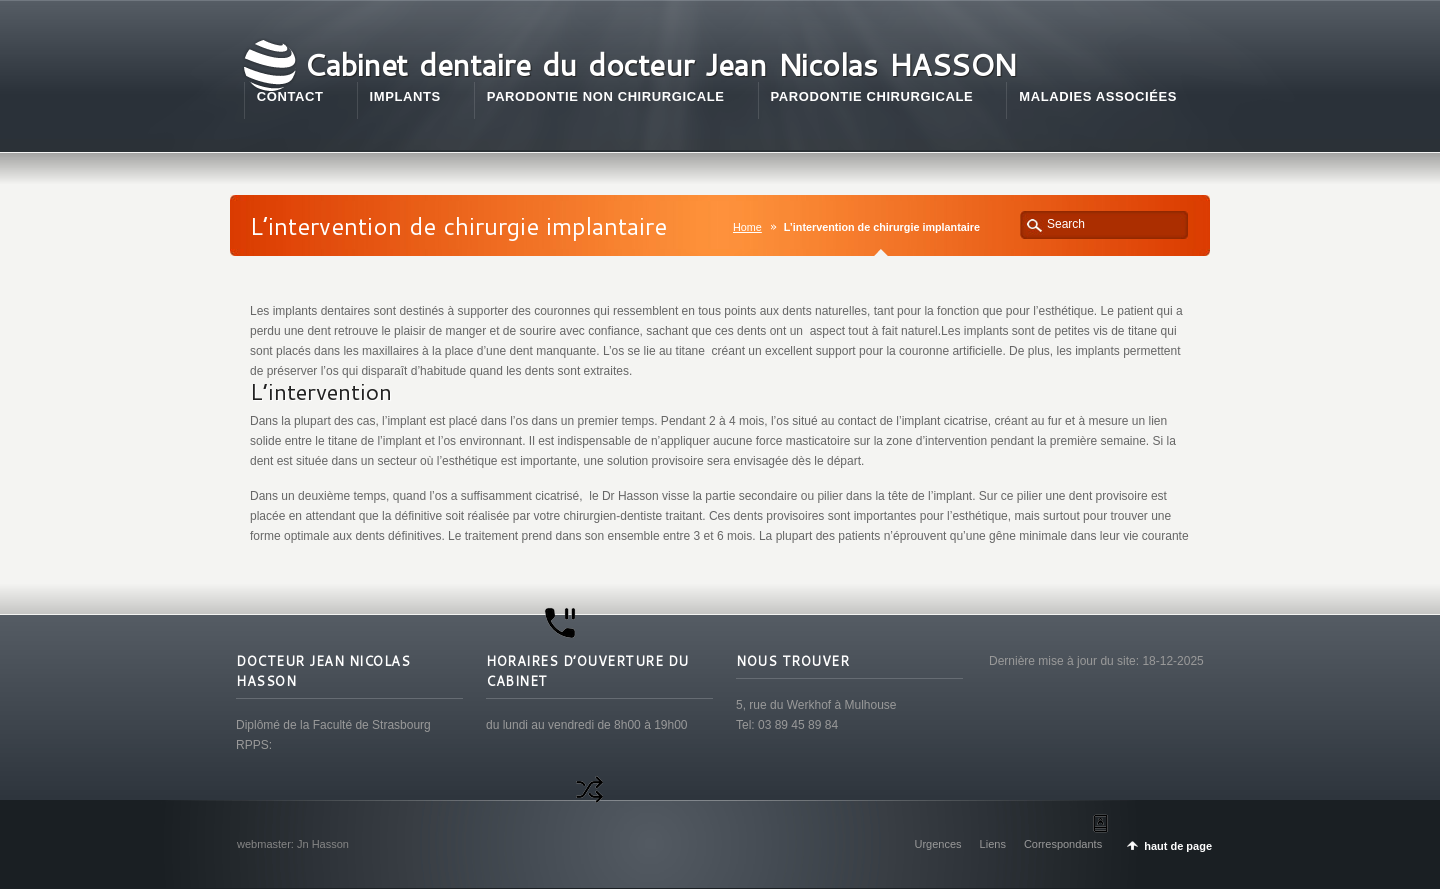 Image resolution: width=1440 pixels, height=889 pixels. Describe the element at coordinates (1100, 823) in the screenshot. I see `view contact directory` at that location.